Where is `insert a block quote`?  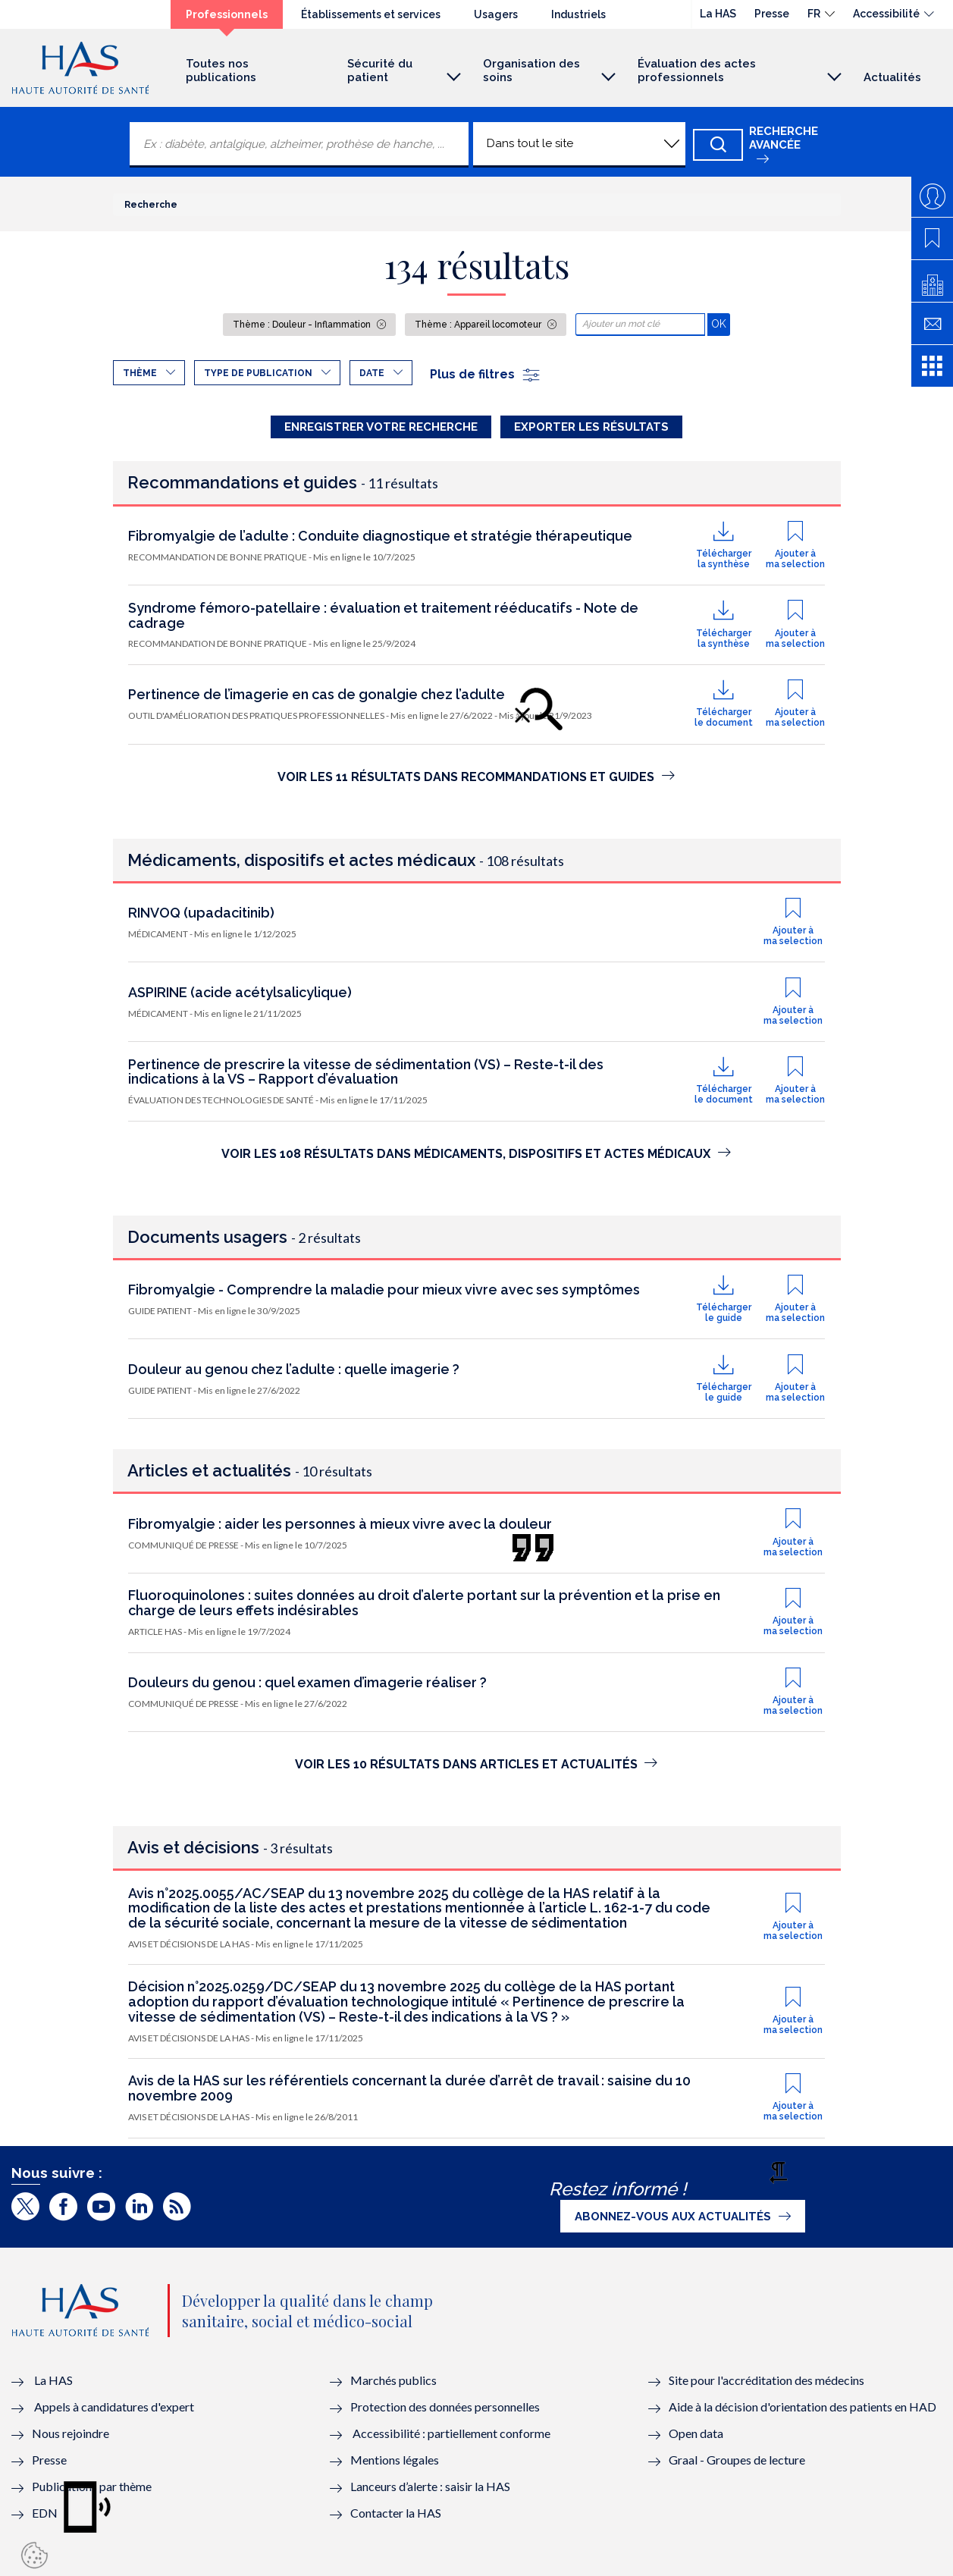 insert a block quote is located at coordinates (533, 1548).